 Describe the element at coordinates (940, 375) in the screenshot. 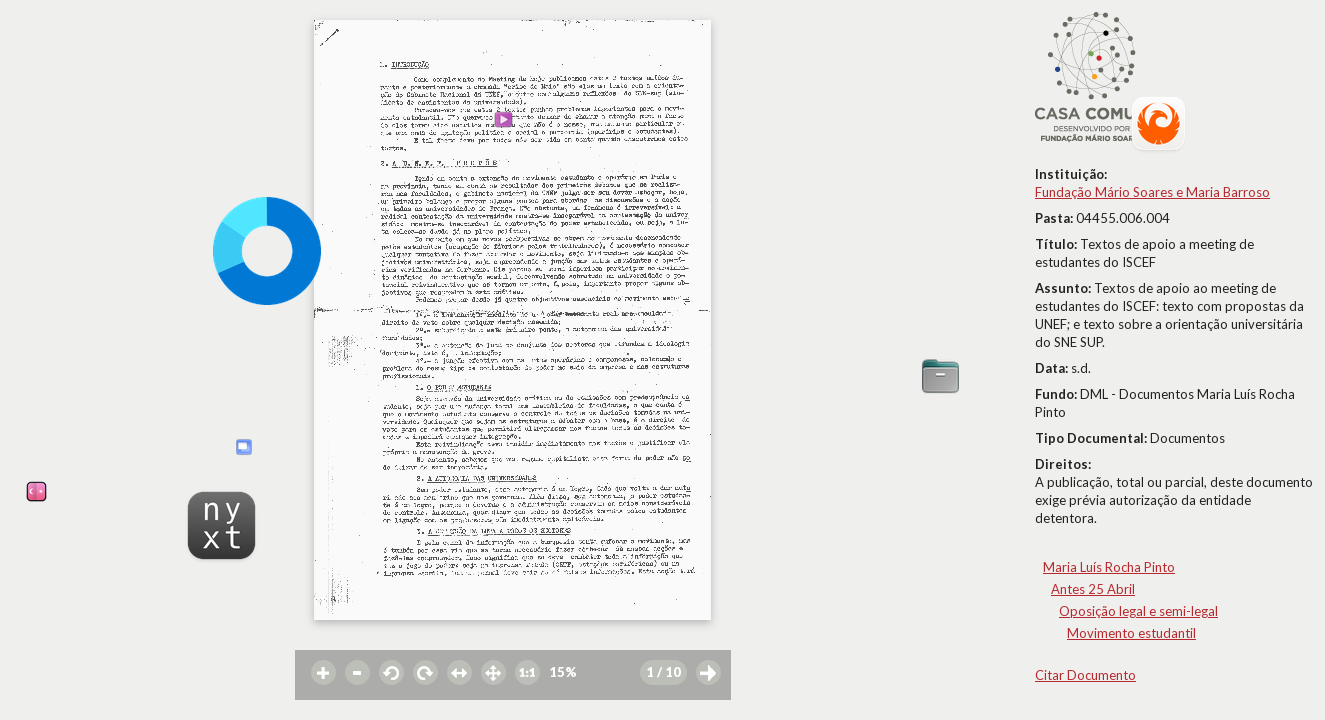

I see `open the file manager application` at that location.